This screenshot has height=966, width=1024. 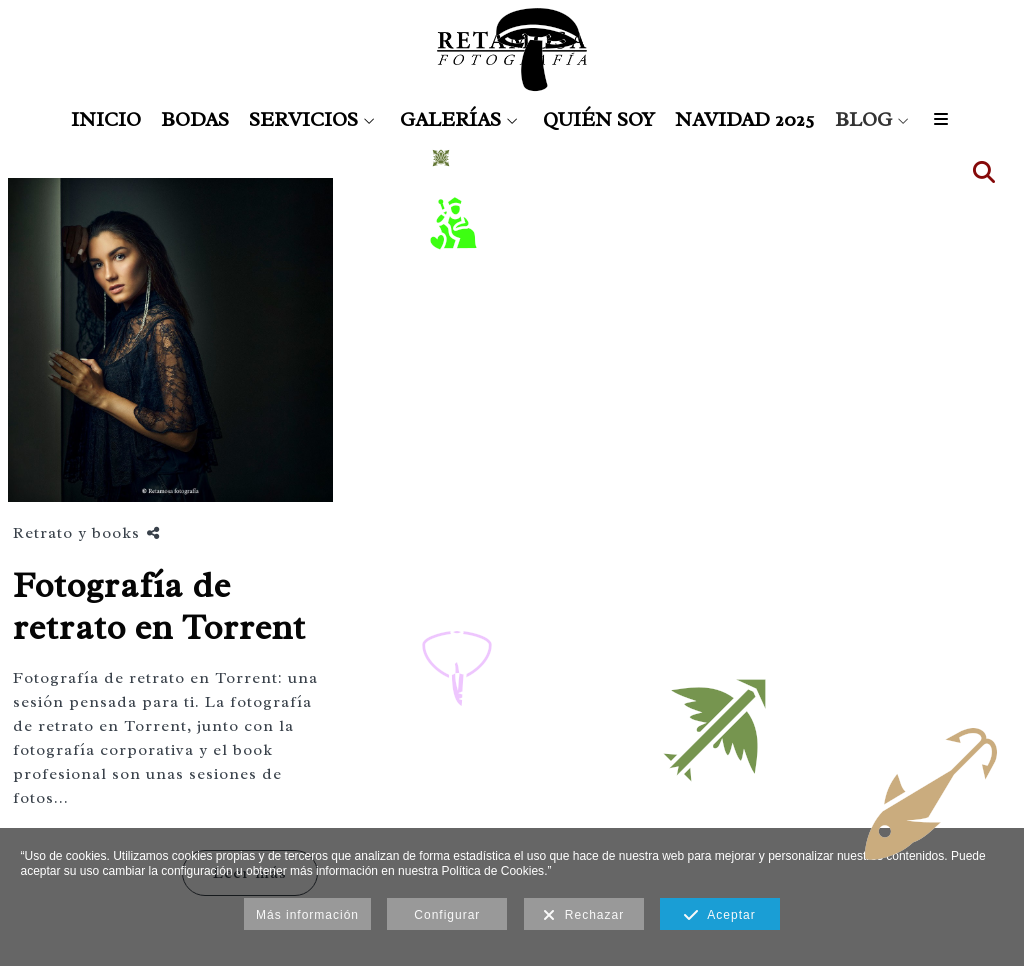 What do you see at coordinates (441, 158) in the screenshot?
I see `share or broadcast game achievement` at bounding box center [441, 158].